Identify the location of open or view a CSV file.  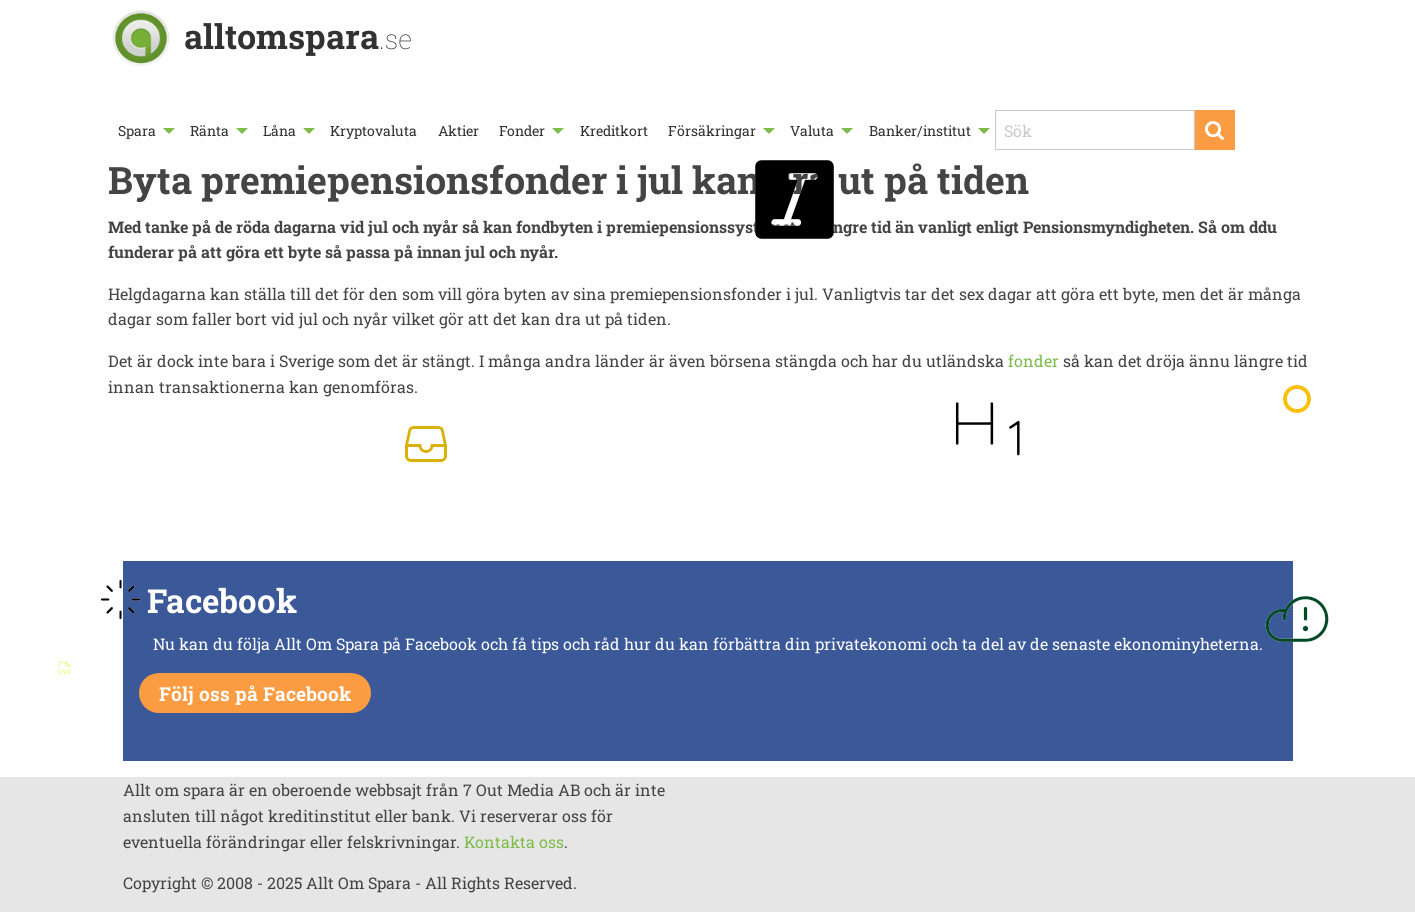
(64, 668).